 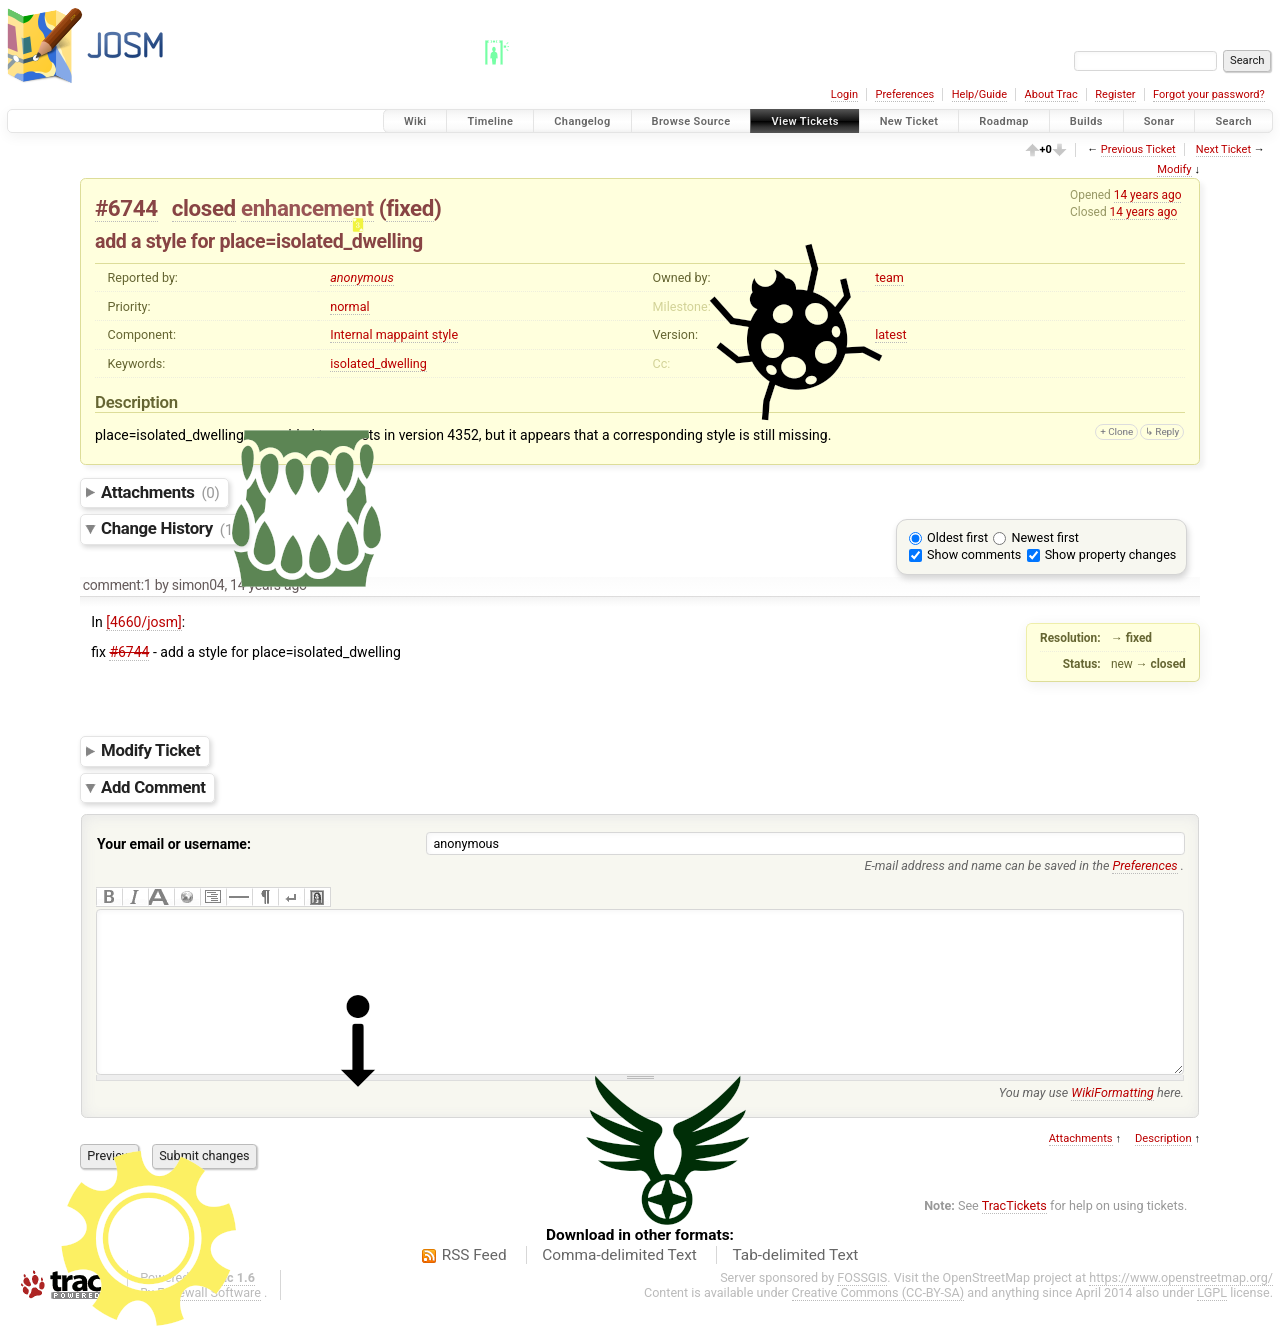 I want to click on faction or guild emblem in a game interface, so click(x=668, y=1152).